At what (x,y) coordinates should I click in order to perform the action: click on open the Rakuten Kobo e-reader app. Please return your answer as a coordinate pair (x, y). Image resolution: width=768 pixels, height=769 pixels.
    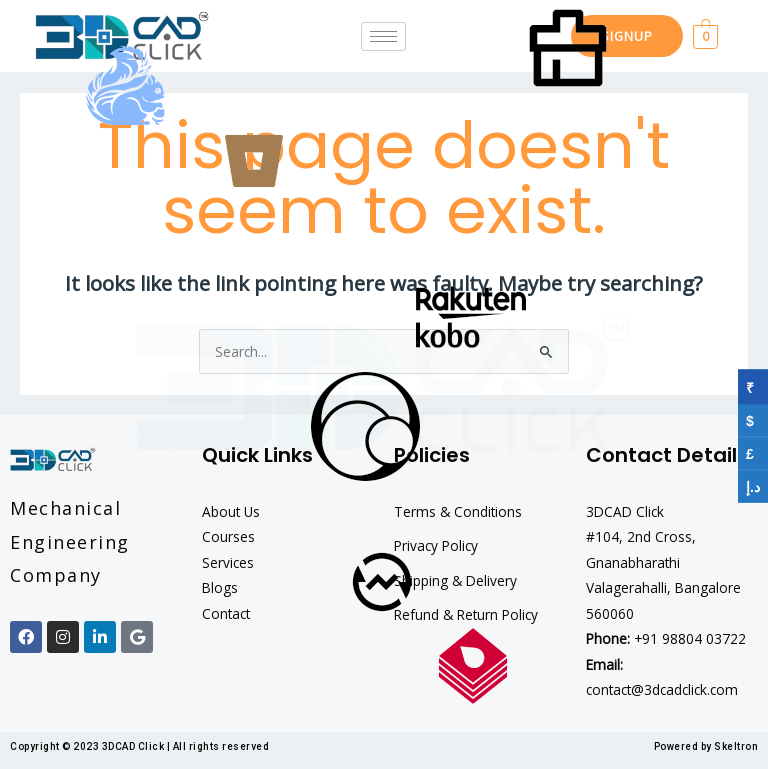
    Looking at the image, I should click on (471, 317).